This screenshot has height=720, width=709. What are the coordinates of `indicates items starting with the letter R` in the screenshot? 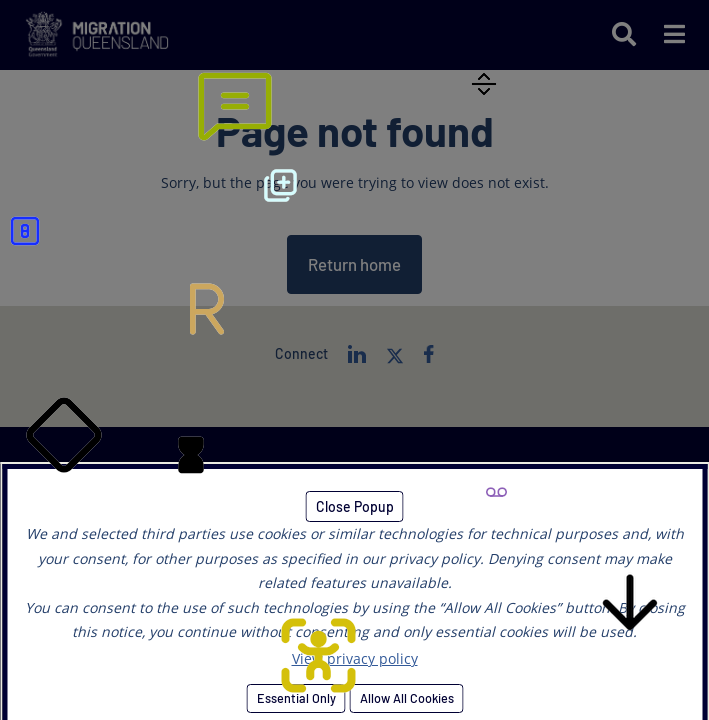 It's located at (207, 309).